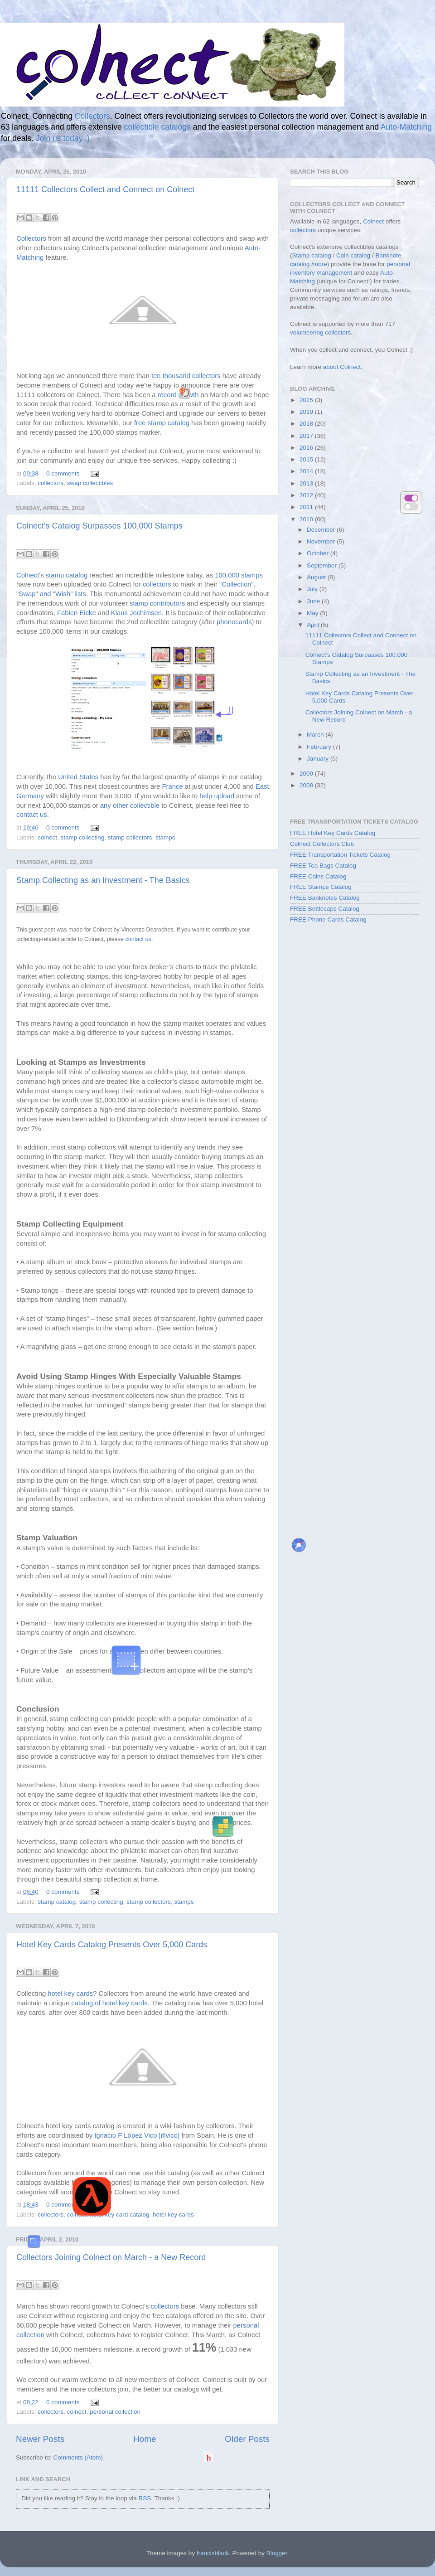 The width and height of the screenshot is (435, 2576). What do you see at coordinates (299, 1545) in the screenshot?
I see `open the web browser app` at bounding box center [299, 1545].